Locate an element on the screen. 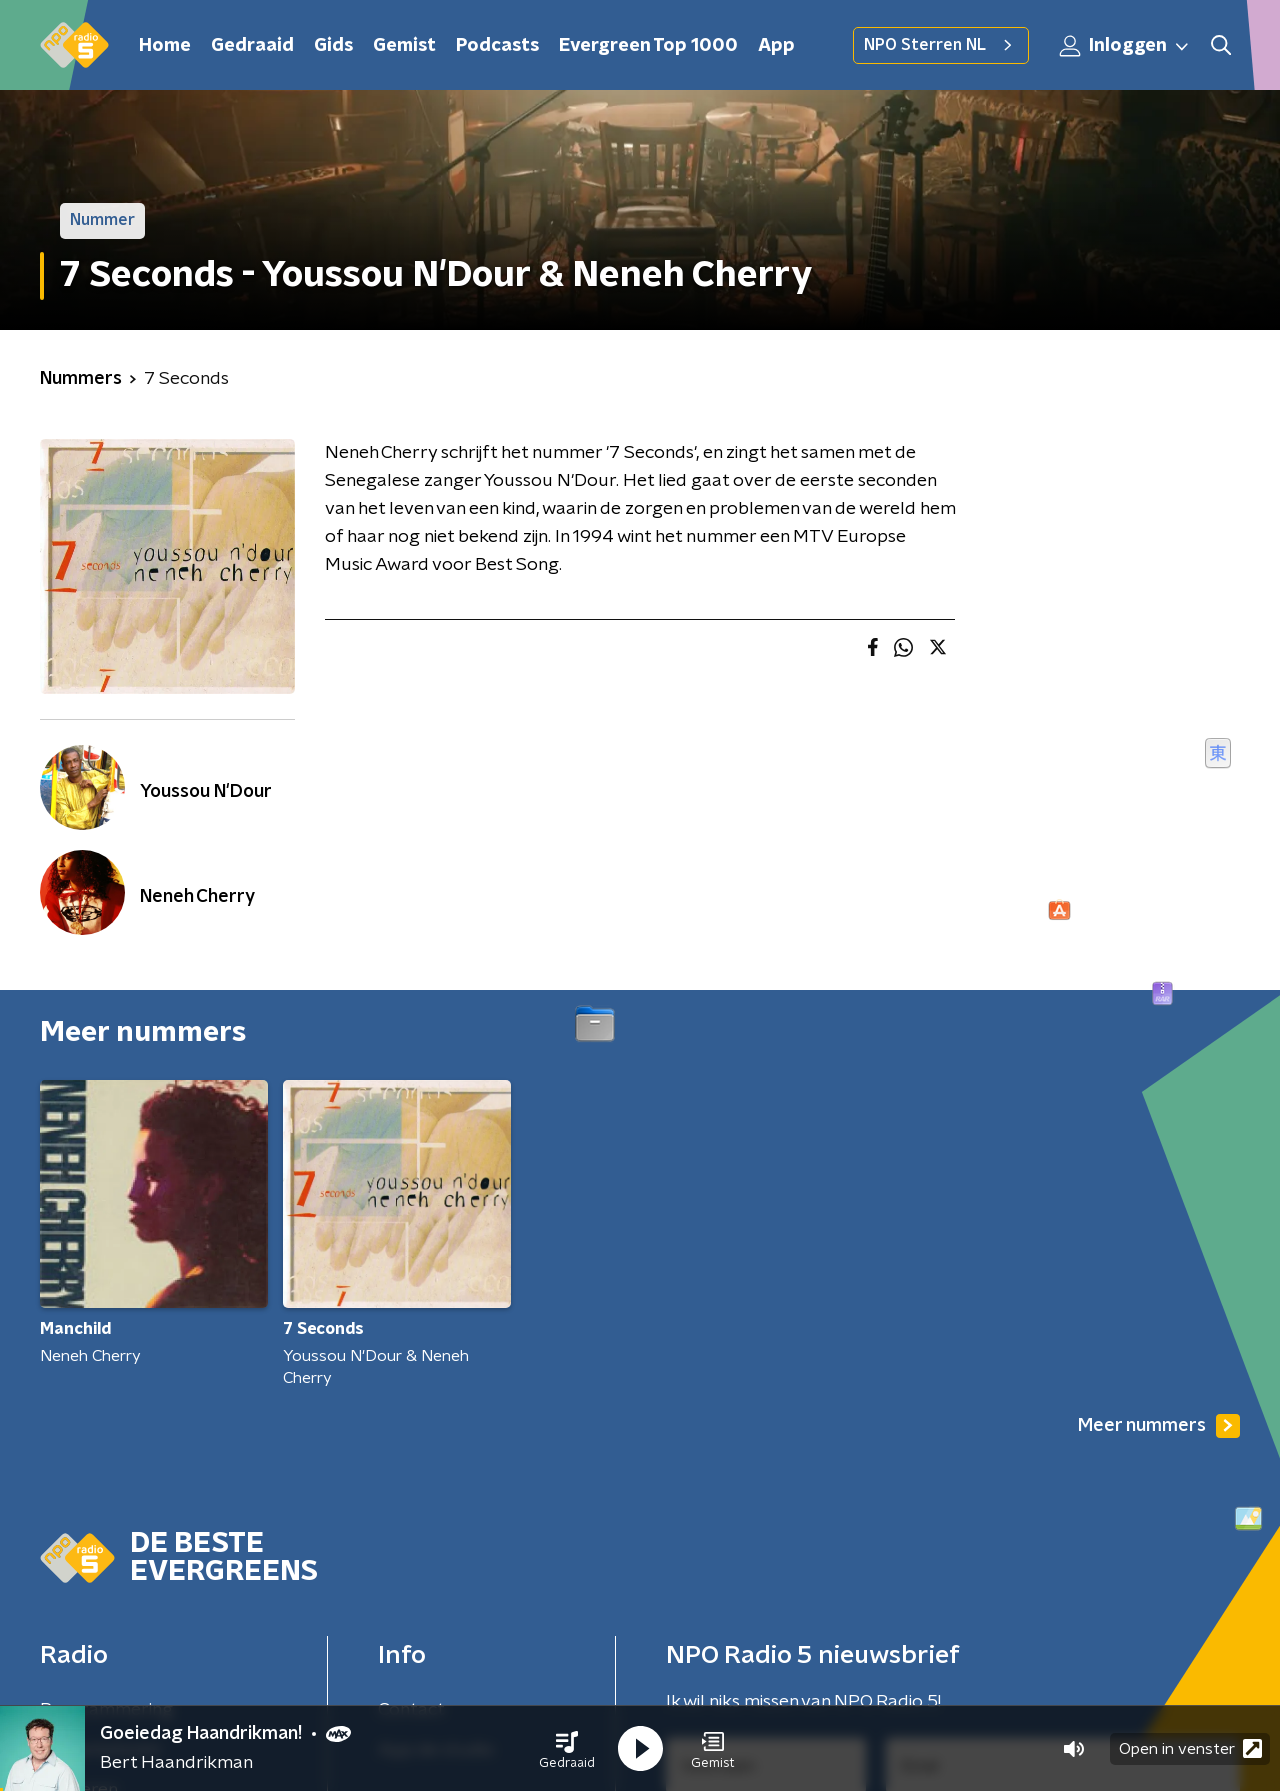 This screenshot has width=1280, height=1791. launch gnome mahjongg tile matching game is located at coordinates (1218, 753).